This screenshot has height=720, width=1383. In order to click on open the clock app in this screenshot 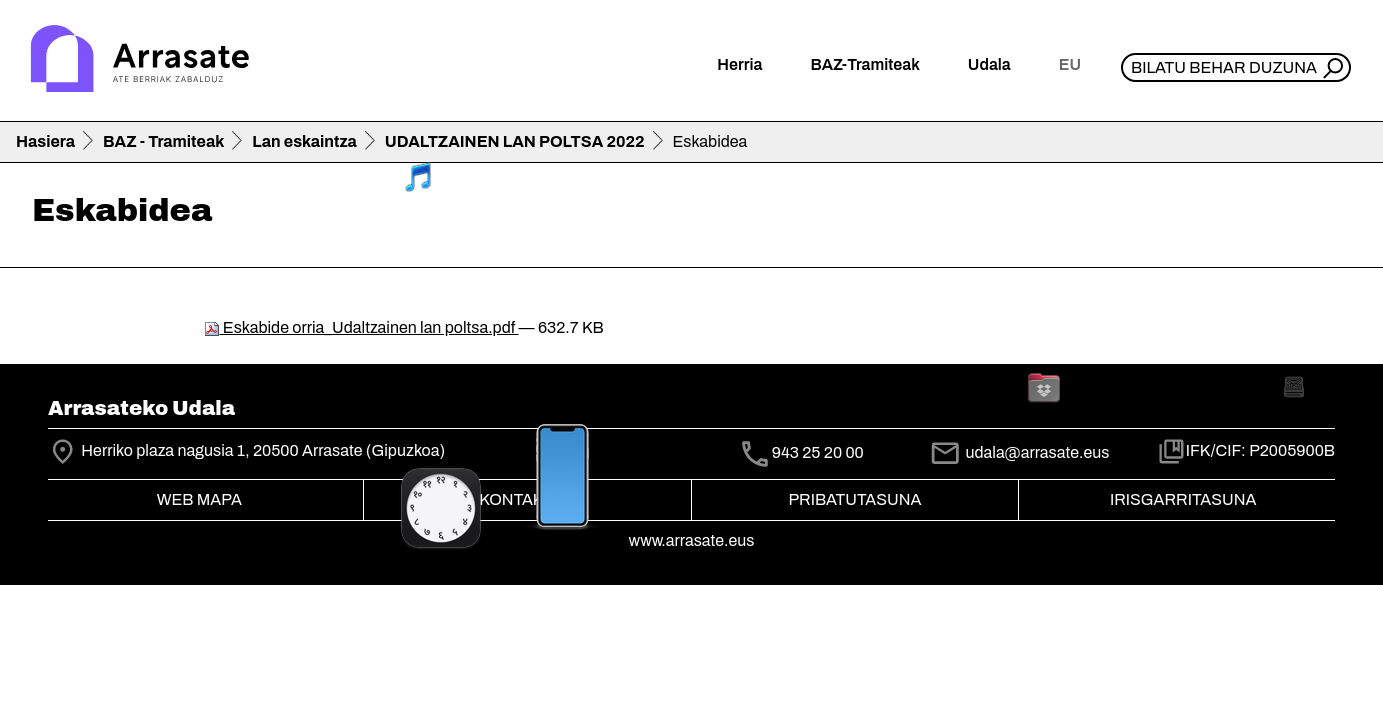, I will do `click(441, 508)`.